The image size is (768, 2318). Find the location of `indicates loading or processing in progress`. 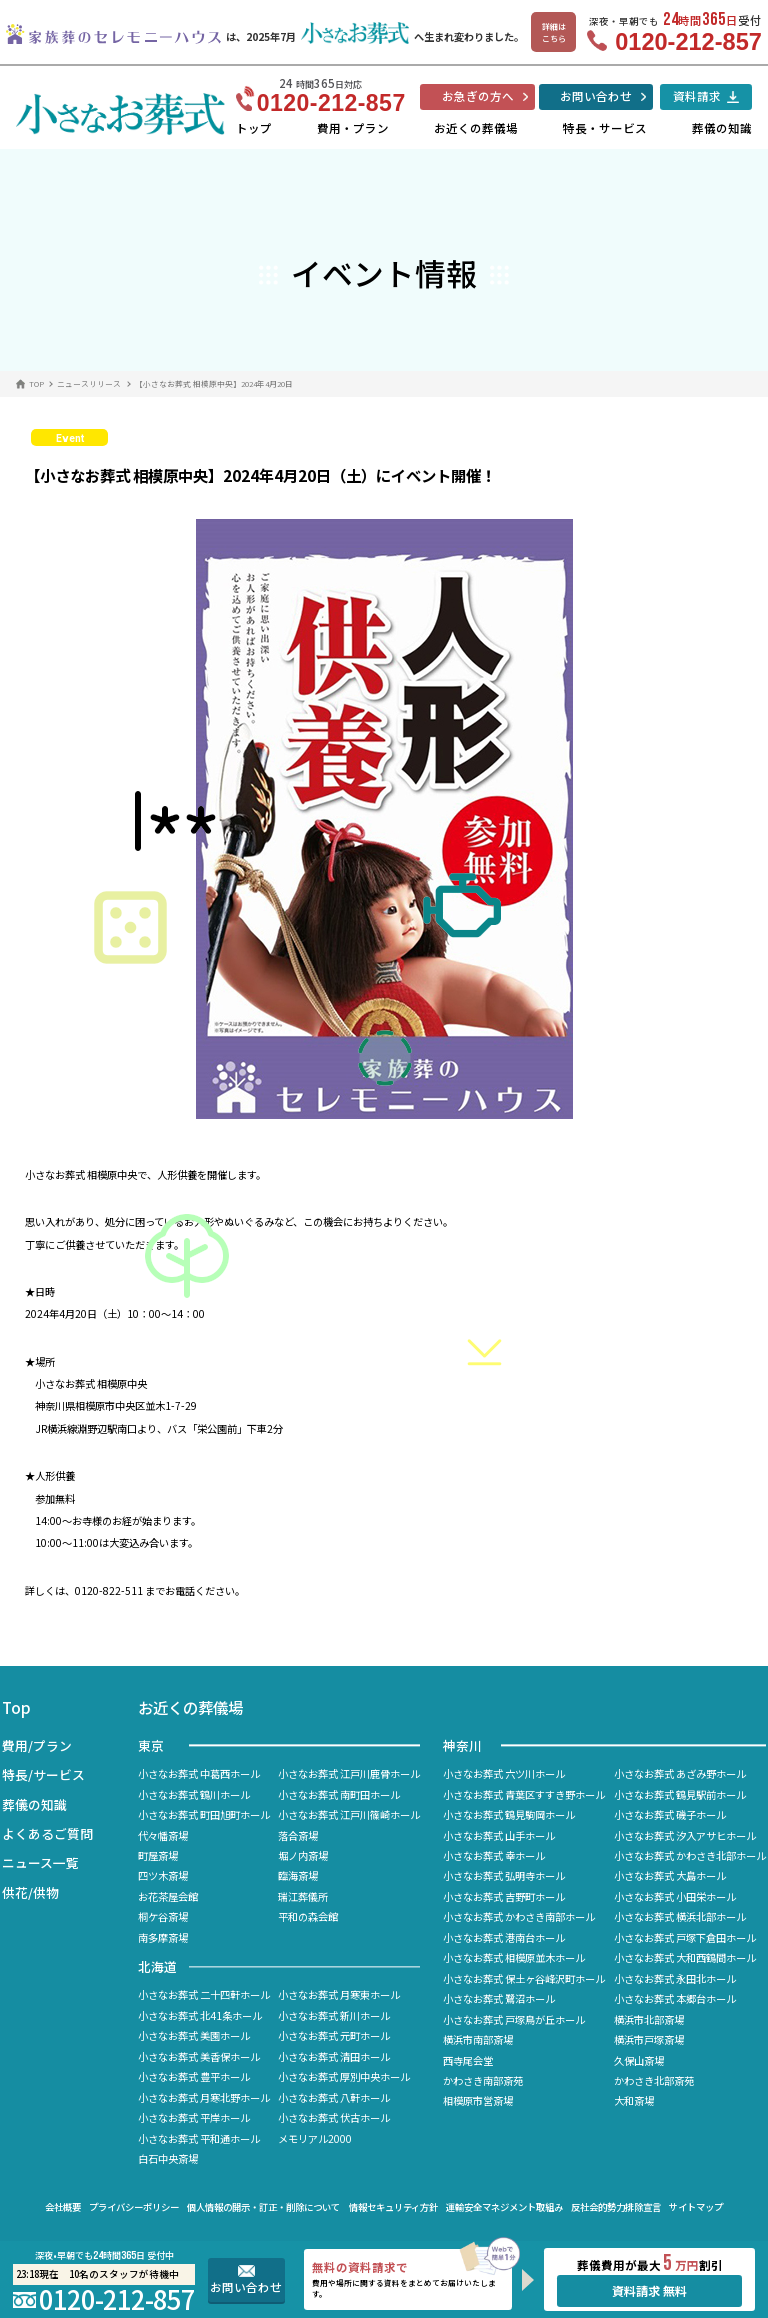

indicates loading or processing in progress is located at coordinates (385, 1058).